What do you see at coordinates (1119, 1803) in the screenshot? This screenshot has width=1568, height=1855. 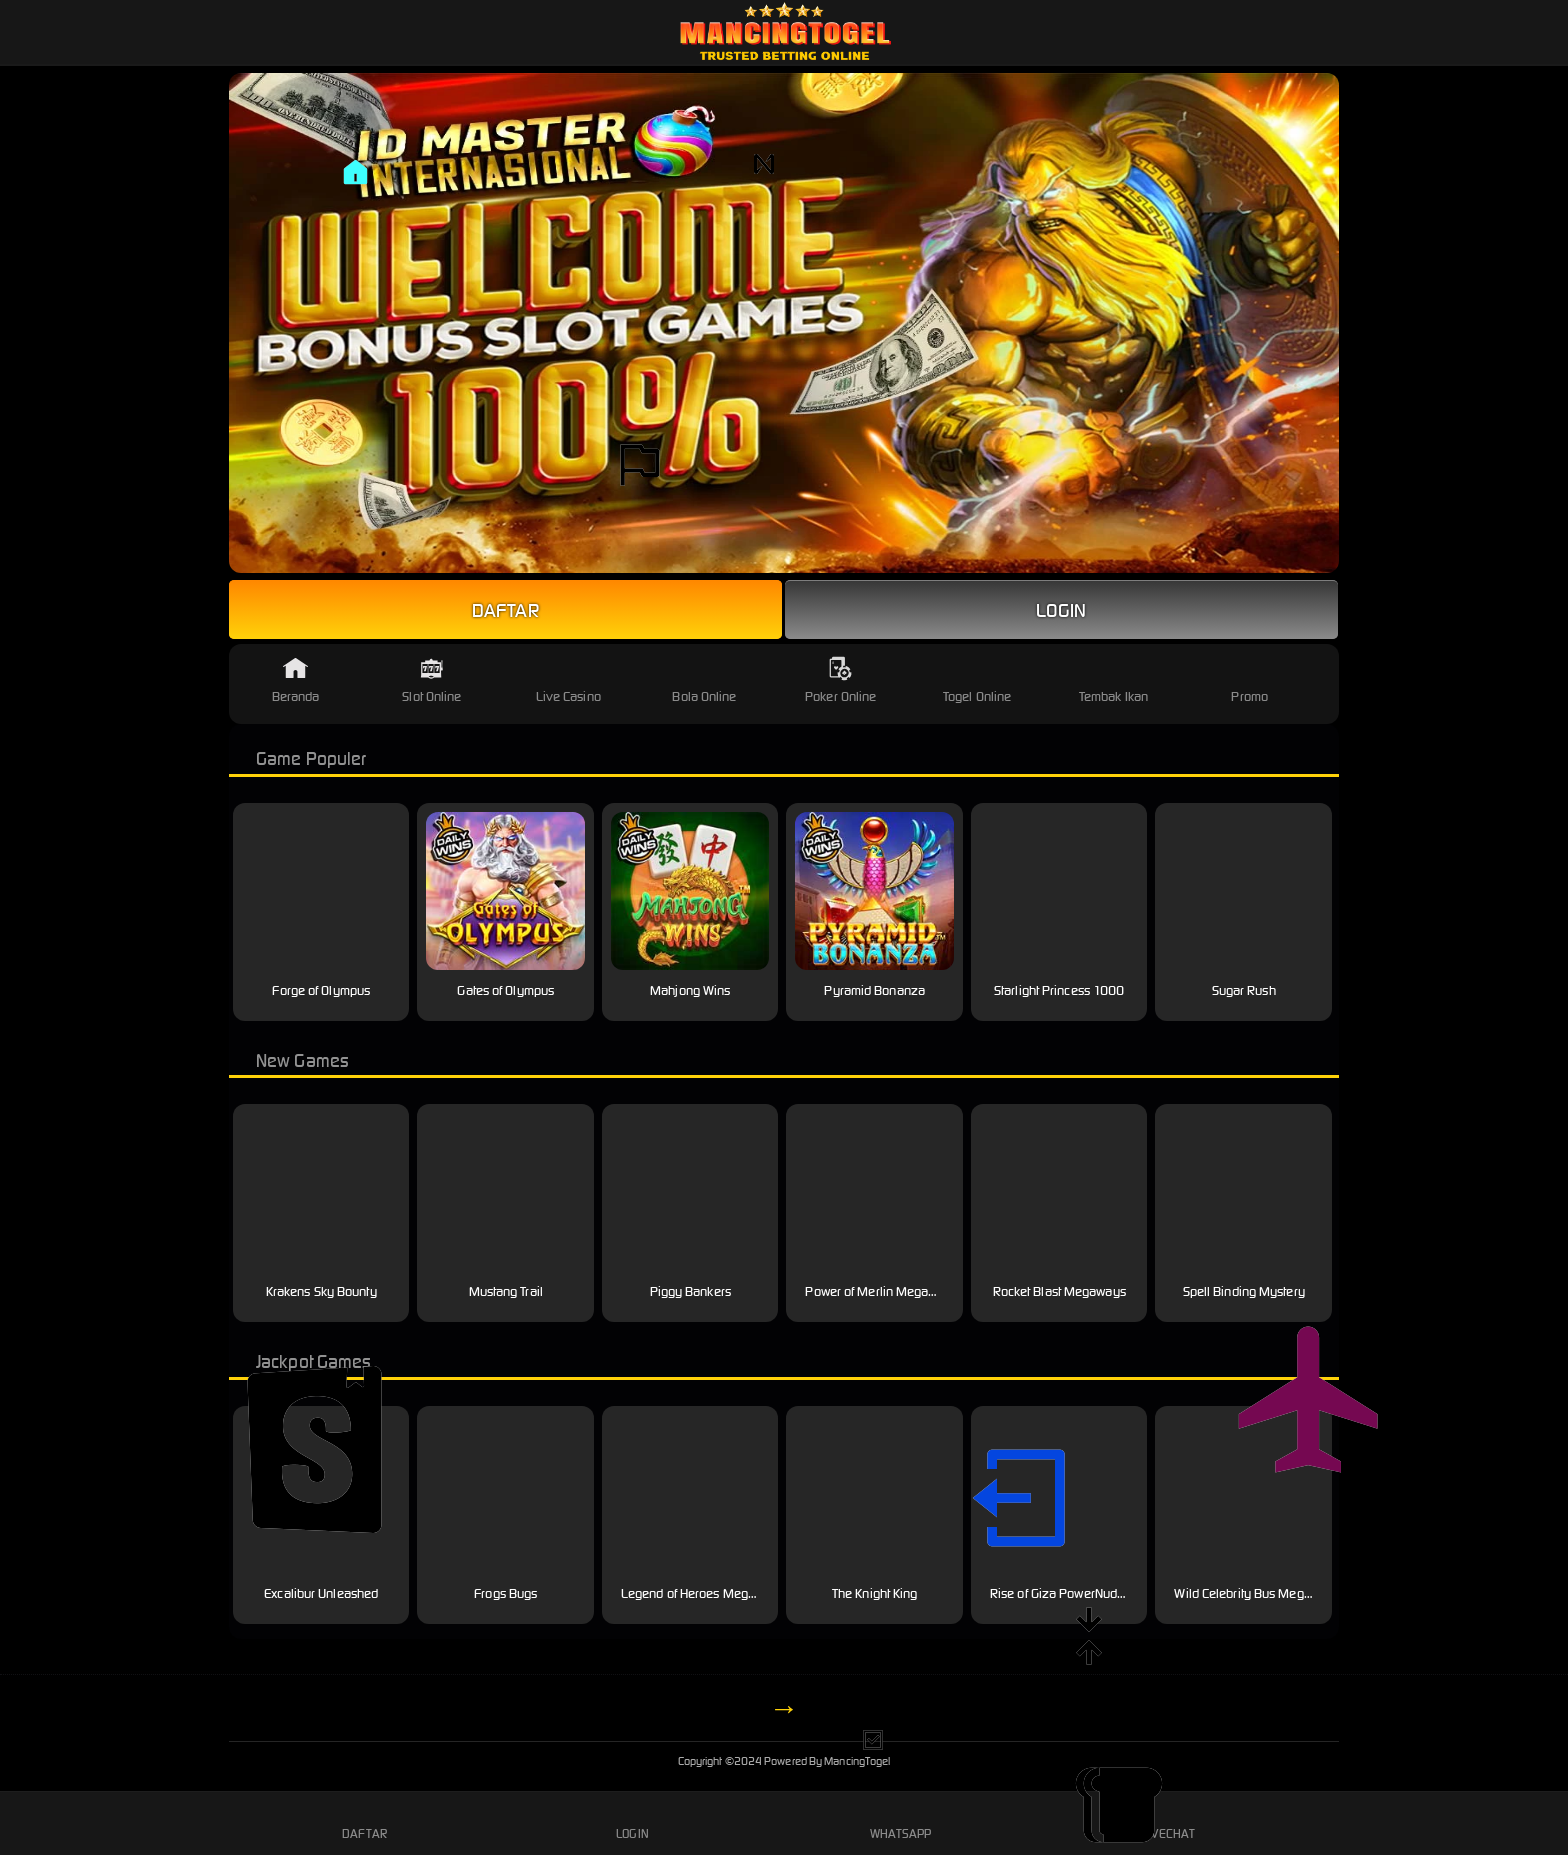 I see `browse bakery or bread products` at bounding box center [1119, 1803].